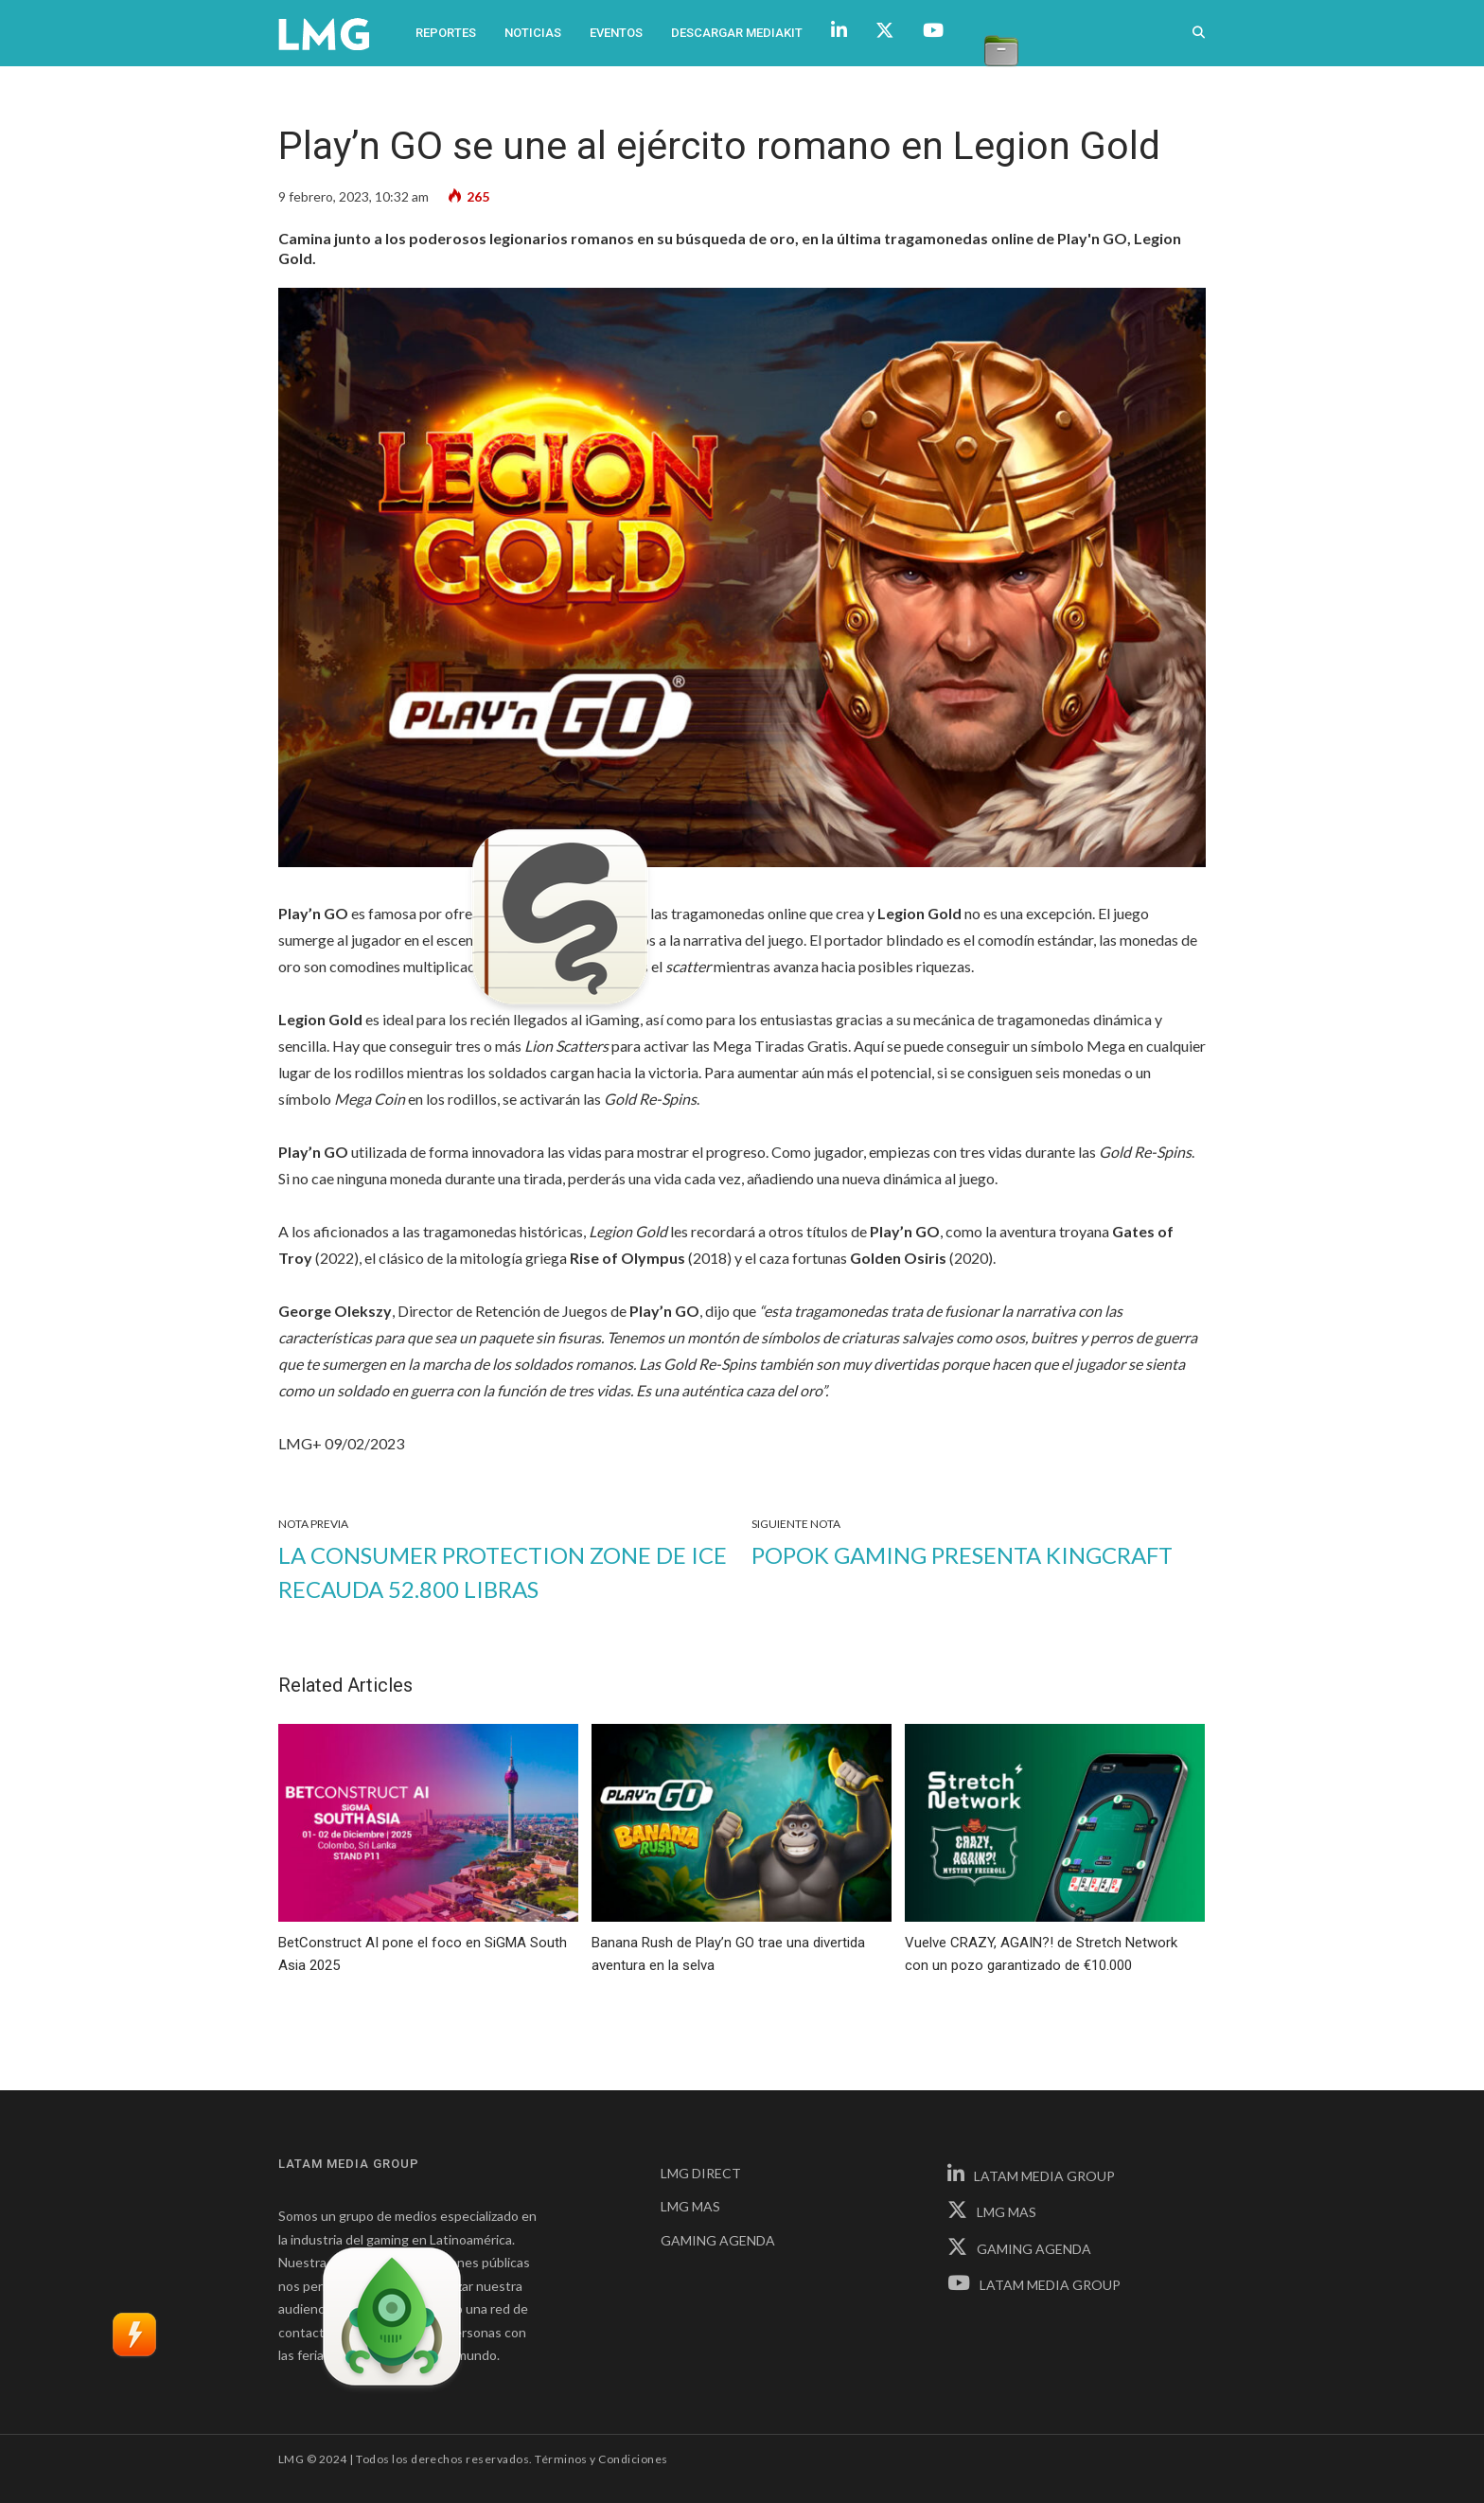 The image size is (1484, 2503). Describe the element at coordinates (559, 916) in the screenshot. I see `open rnote handwriting and note-taking app` at that location.